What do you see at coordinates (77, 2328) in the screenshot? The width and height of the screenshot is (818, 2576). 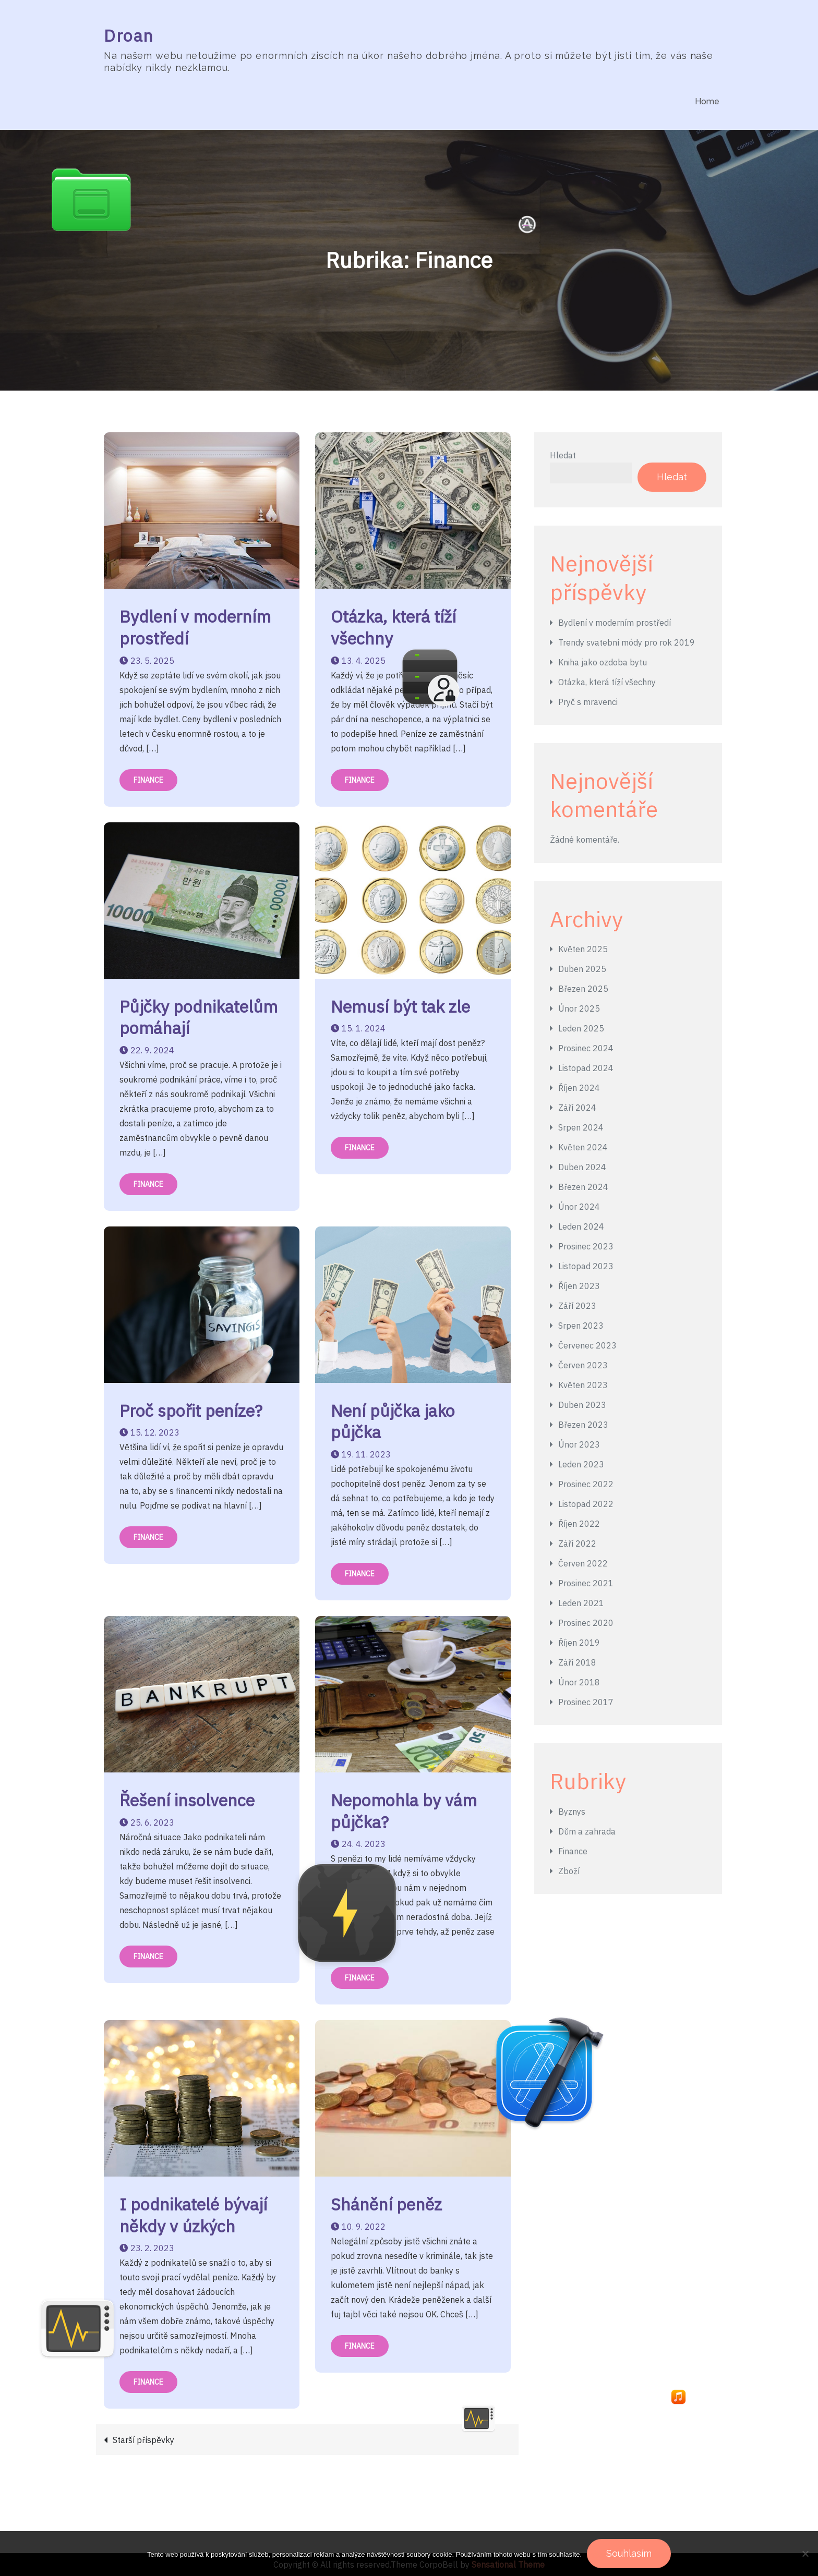 I see `open system monitor application` at bounding box center [77, 2328].